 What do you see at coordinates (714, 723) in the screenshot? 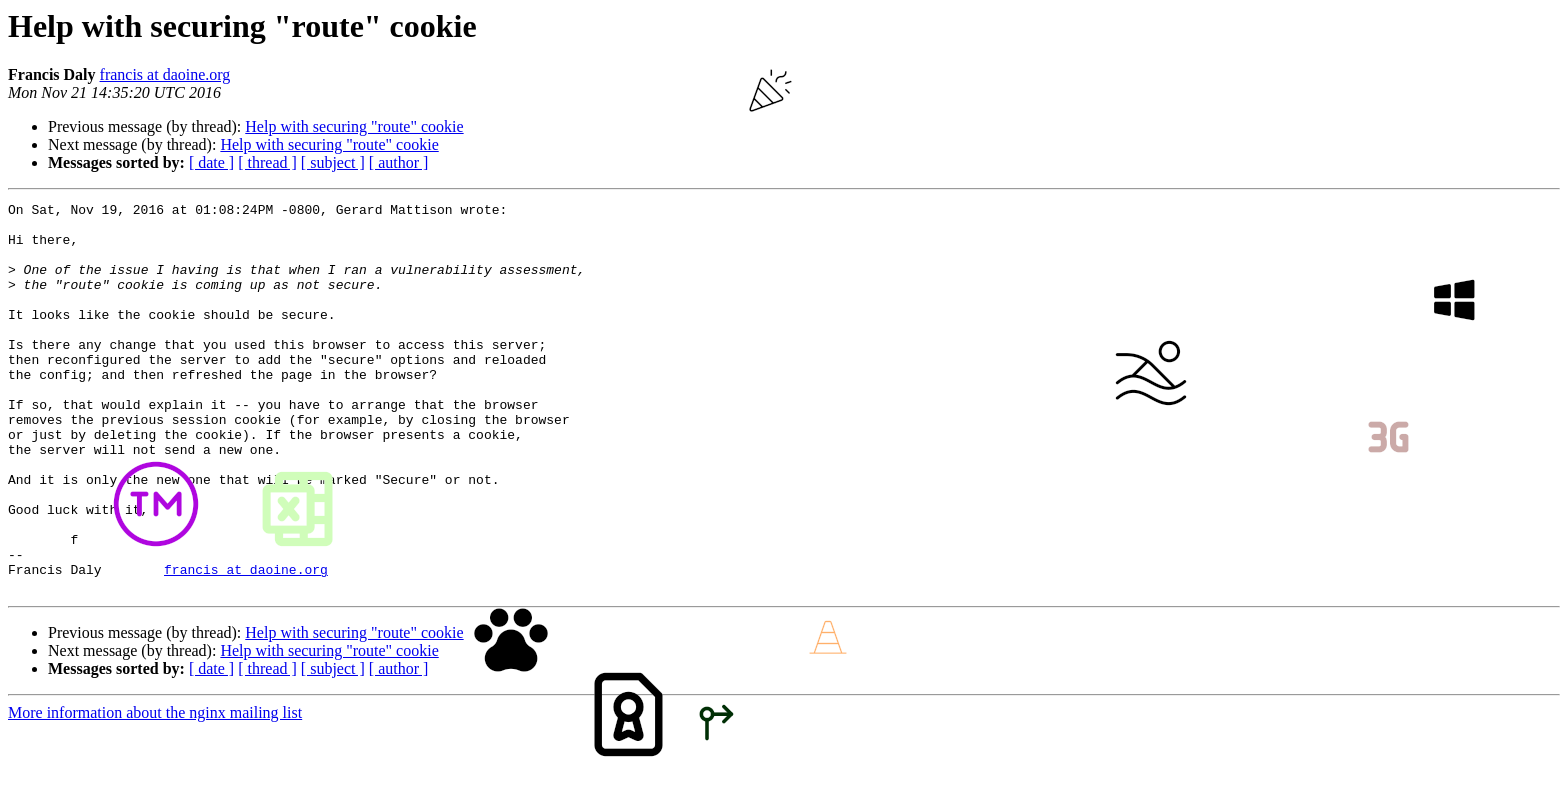
I see `take the right exit at the roundabout` at bounding box center [714, 723].